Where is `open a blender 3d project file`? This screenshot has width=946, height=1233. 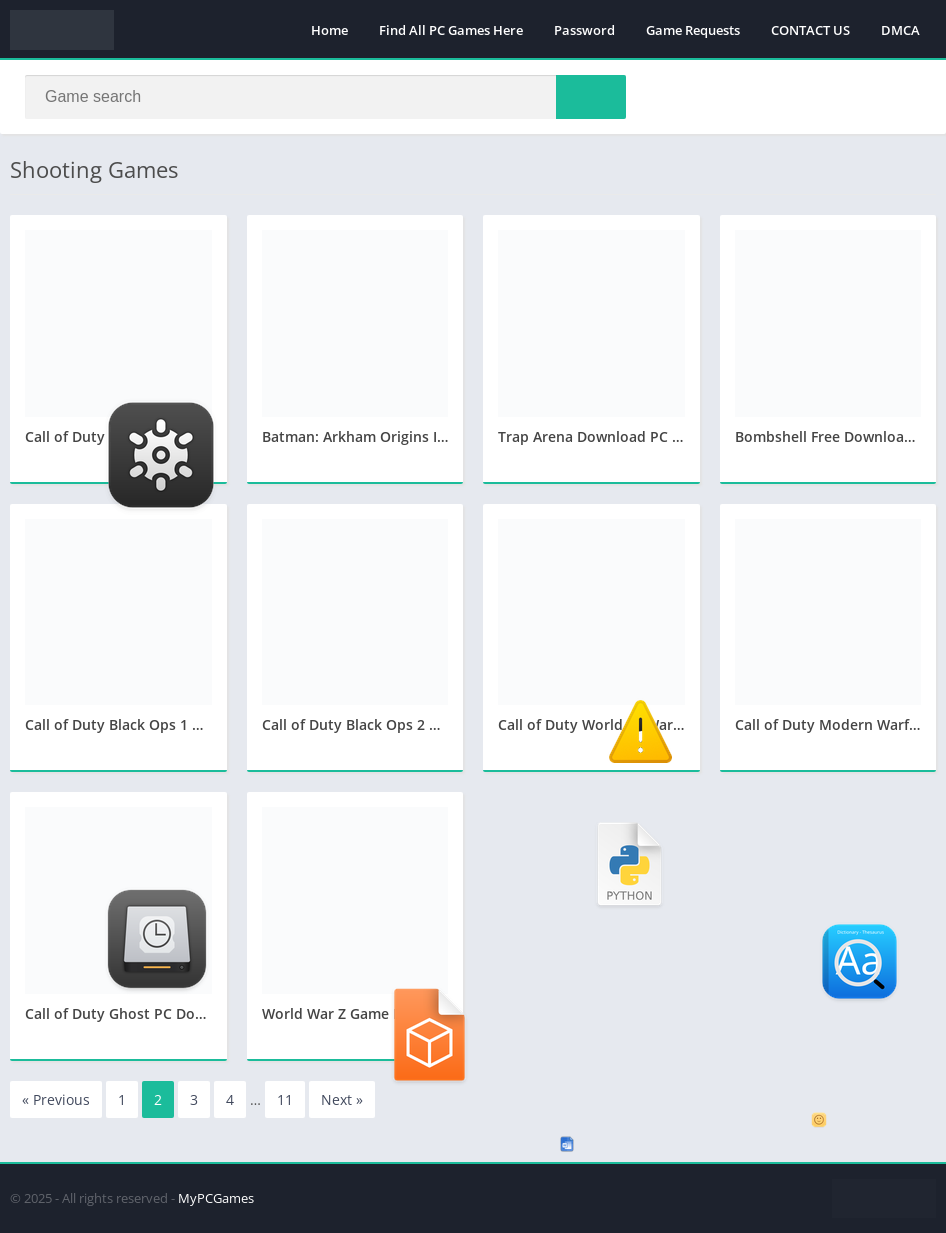 open a blender 3d project file is located at coordinates (429, 1036).